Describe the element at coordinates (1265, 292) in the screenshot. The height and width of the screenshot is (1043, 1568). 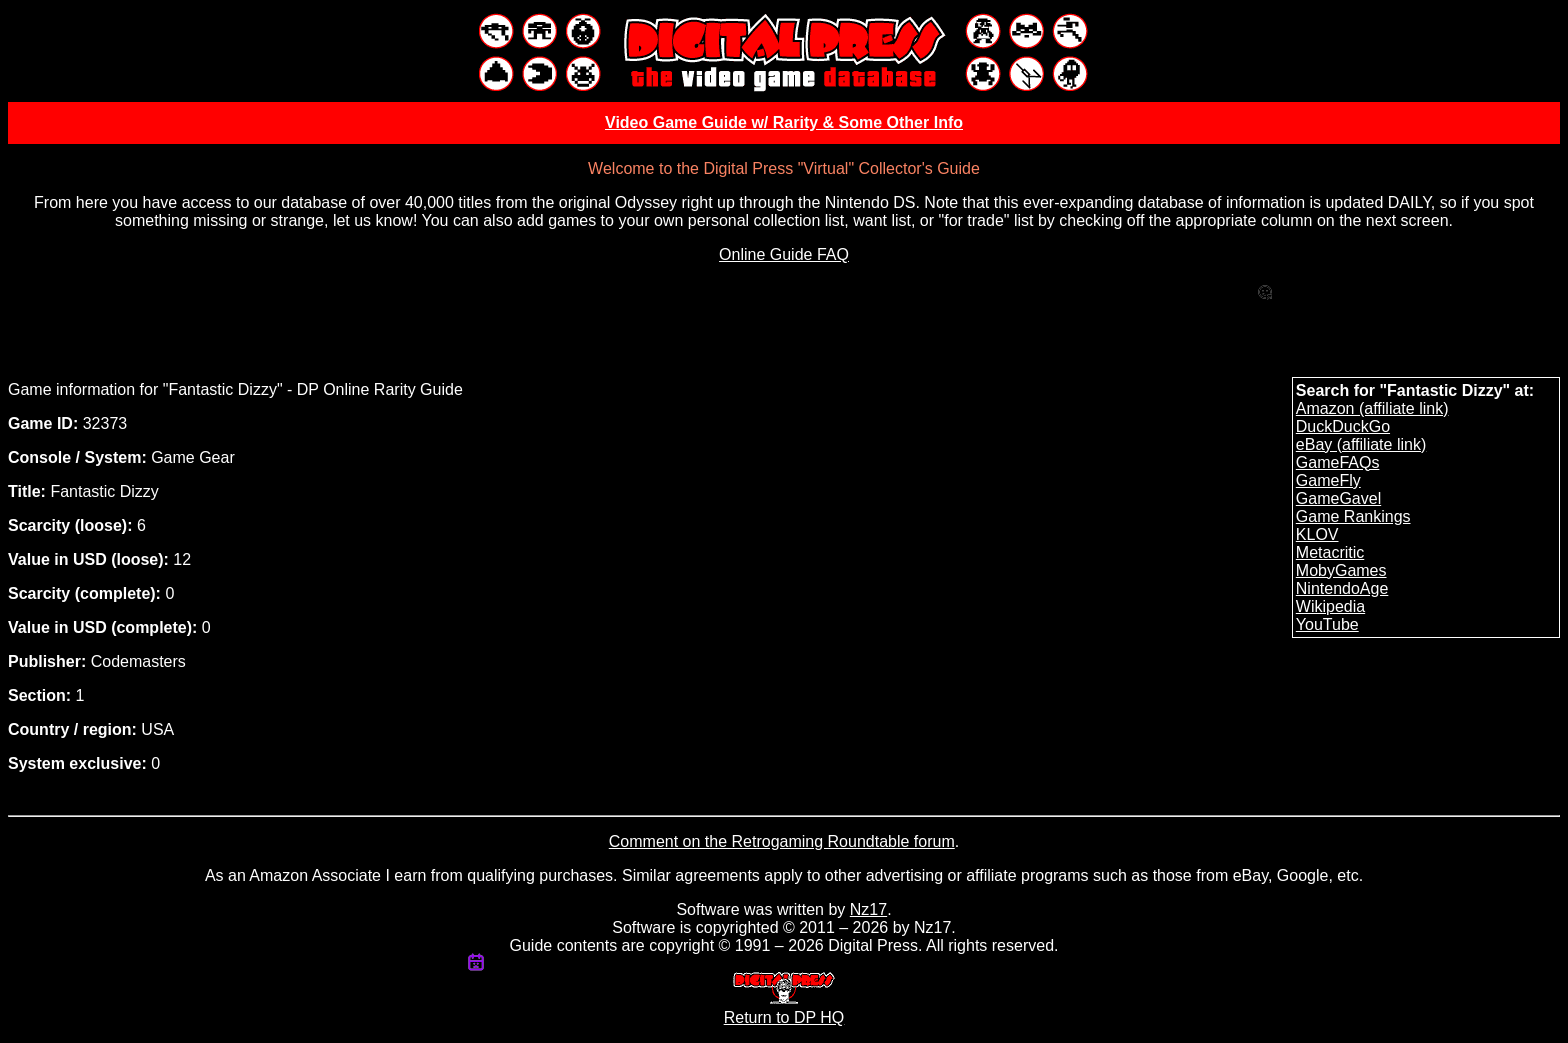
I see `share your mood or status with others` at that location.